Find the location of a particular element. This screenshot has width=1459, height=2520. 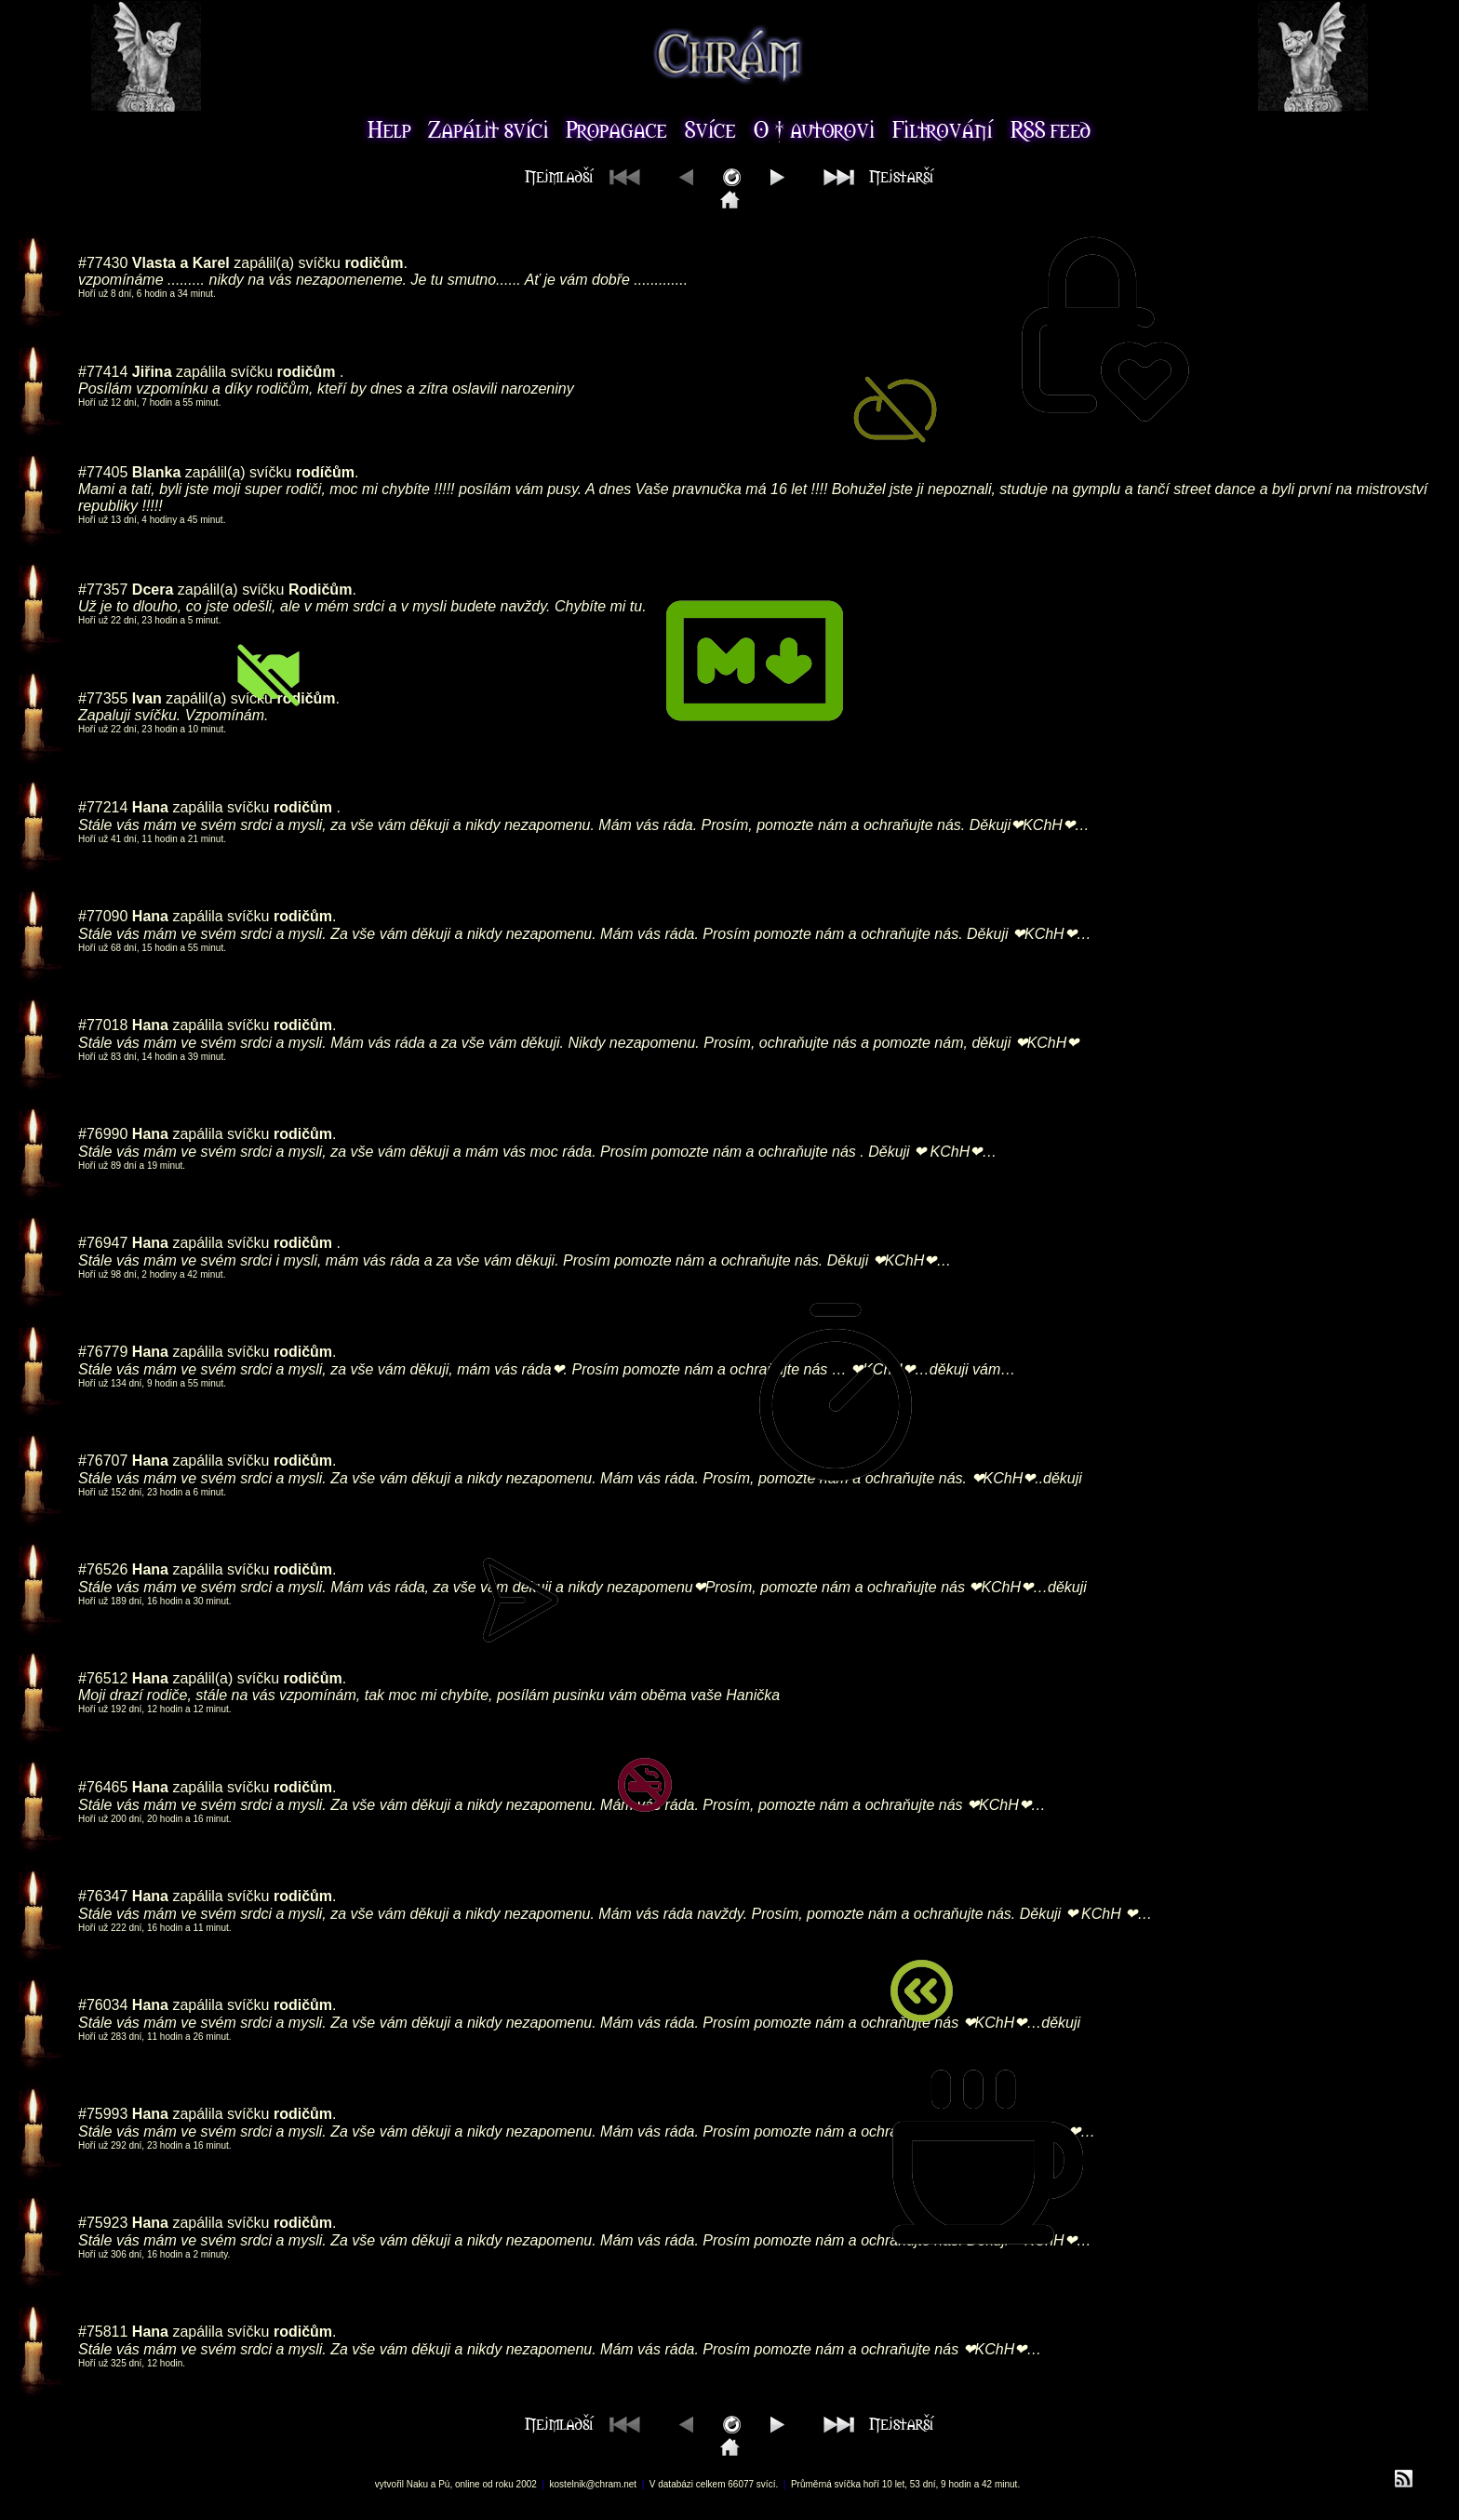

set a countdown timer is located at coordinates (836, 1399).